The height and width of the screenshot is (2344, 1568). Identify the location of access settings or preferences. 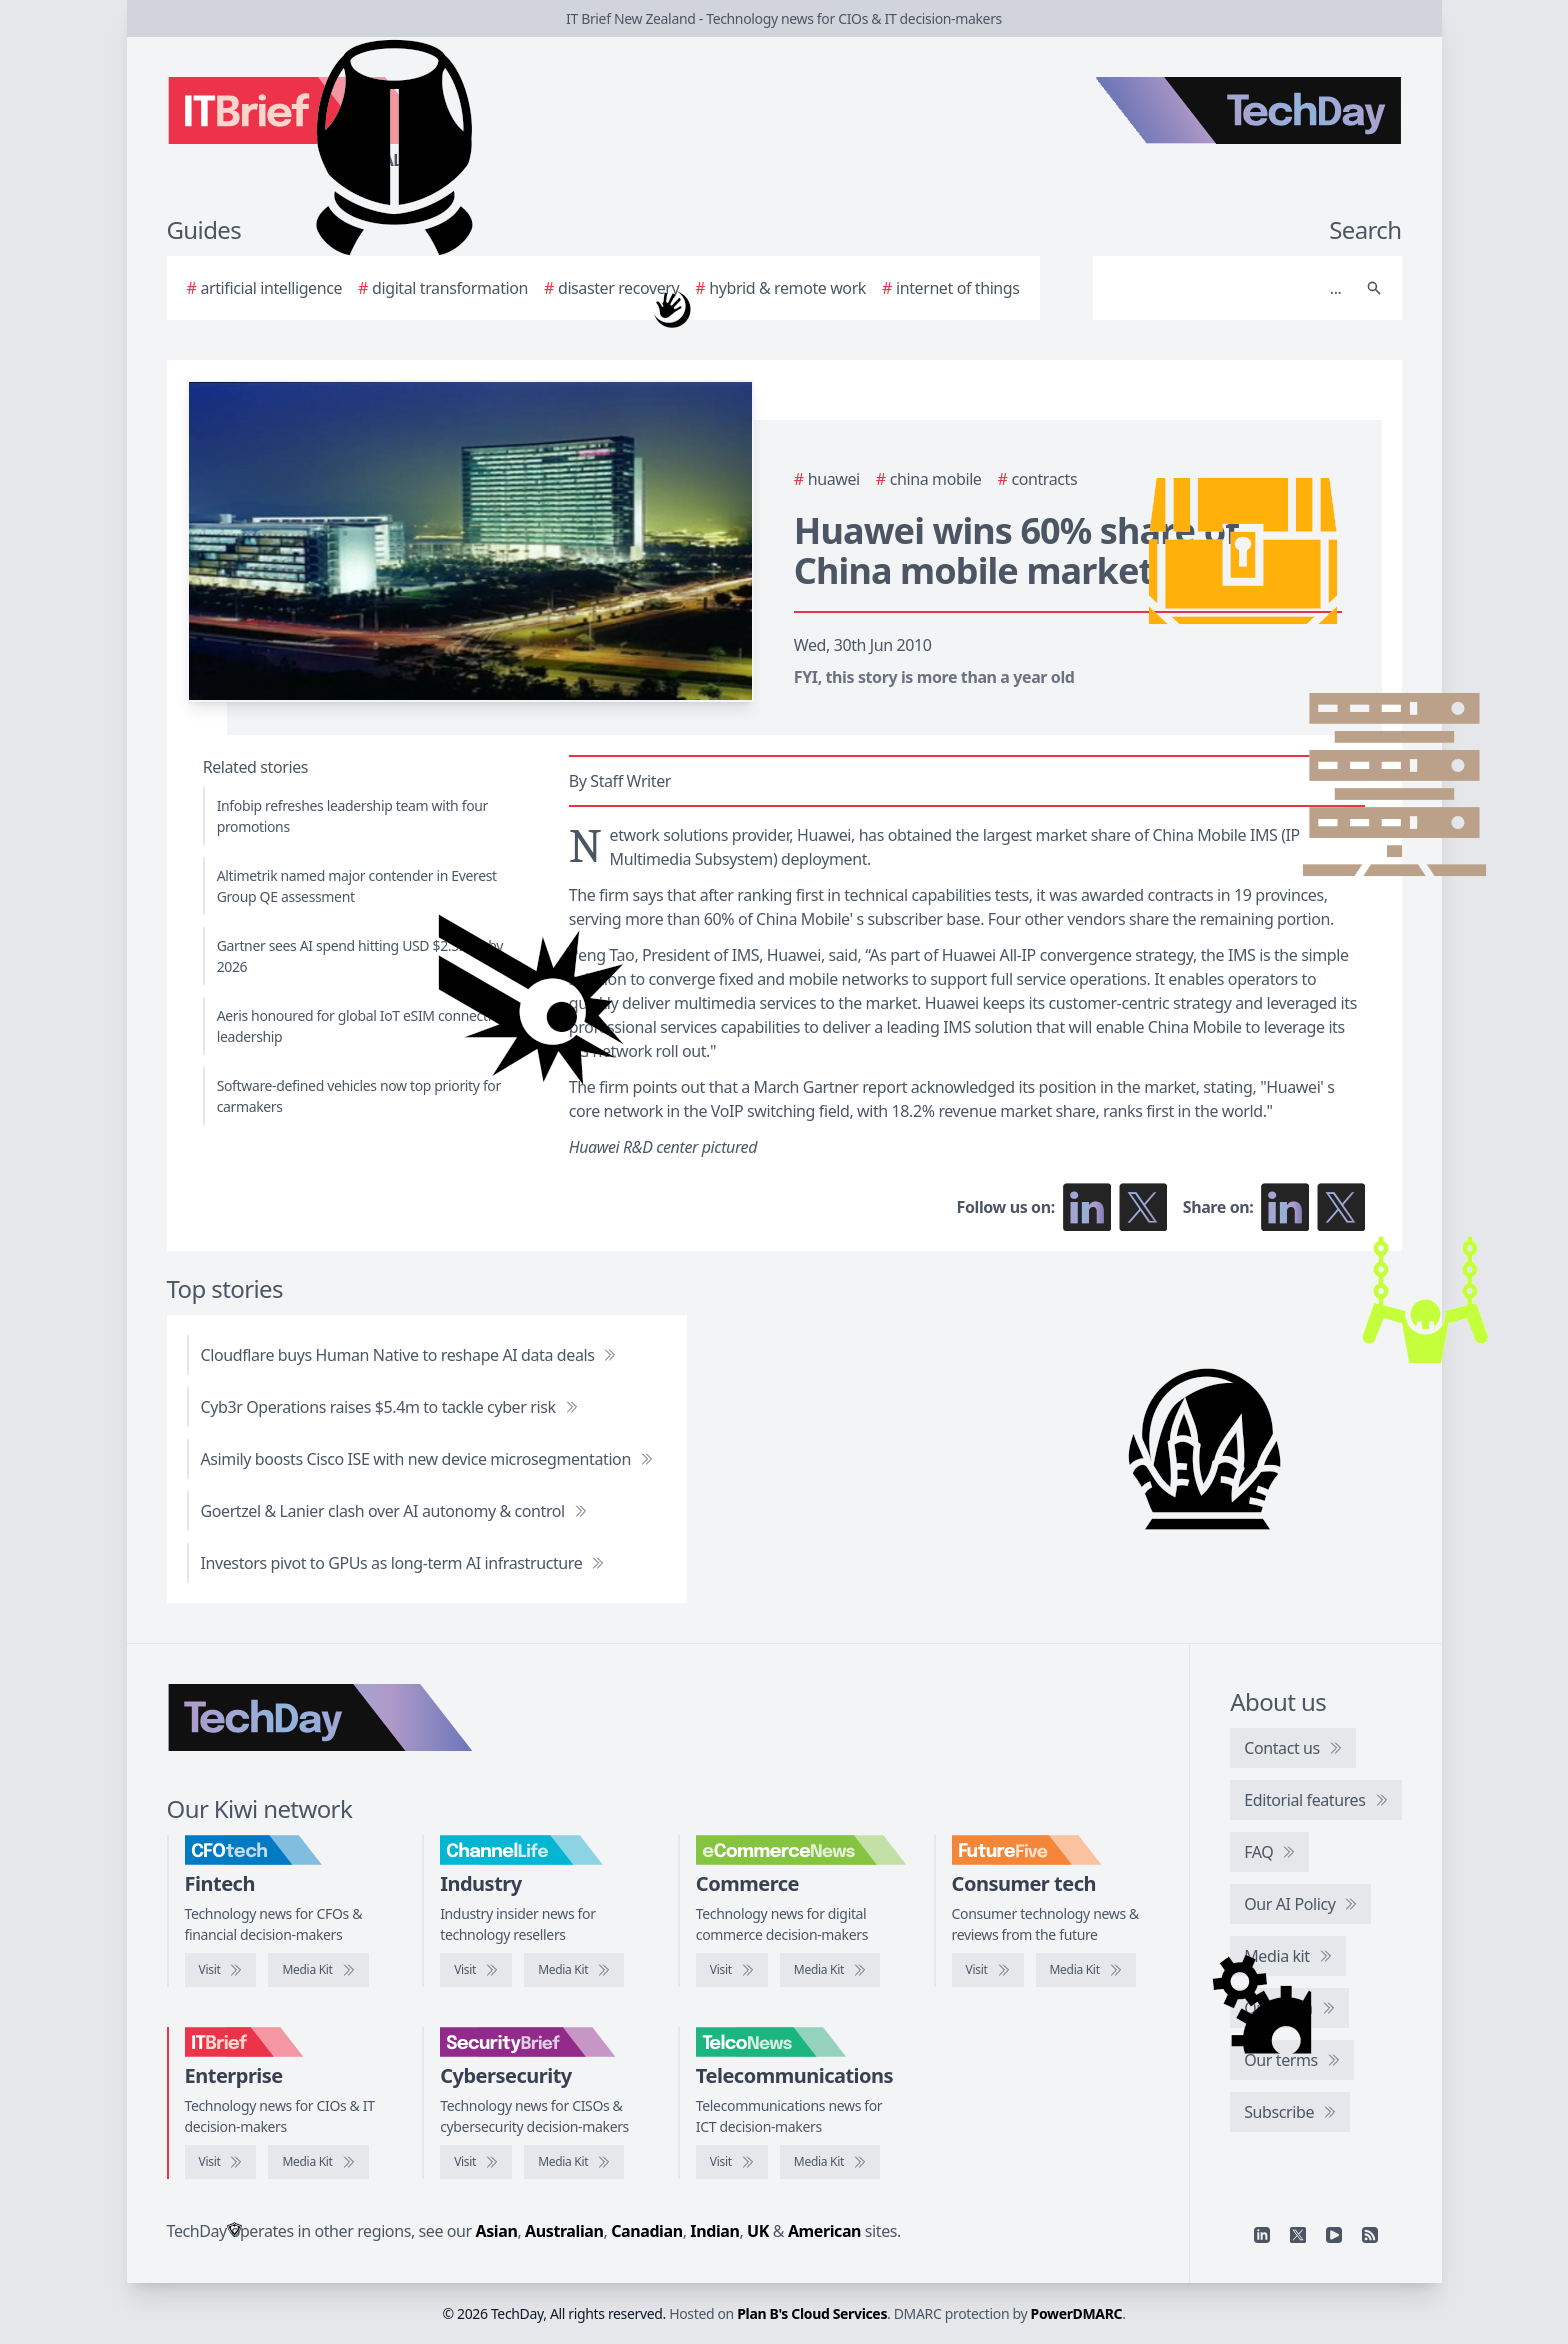
(1261, 2003).